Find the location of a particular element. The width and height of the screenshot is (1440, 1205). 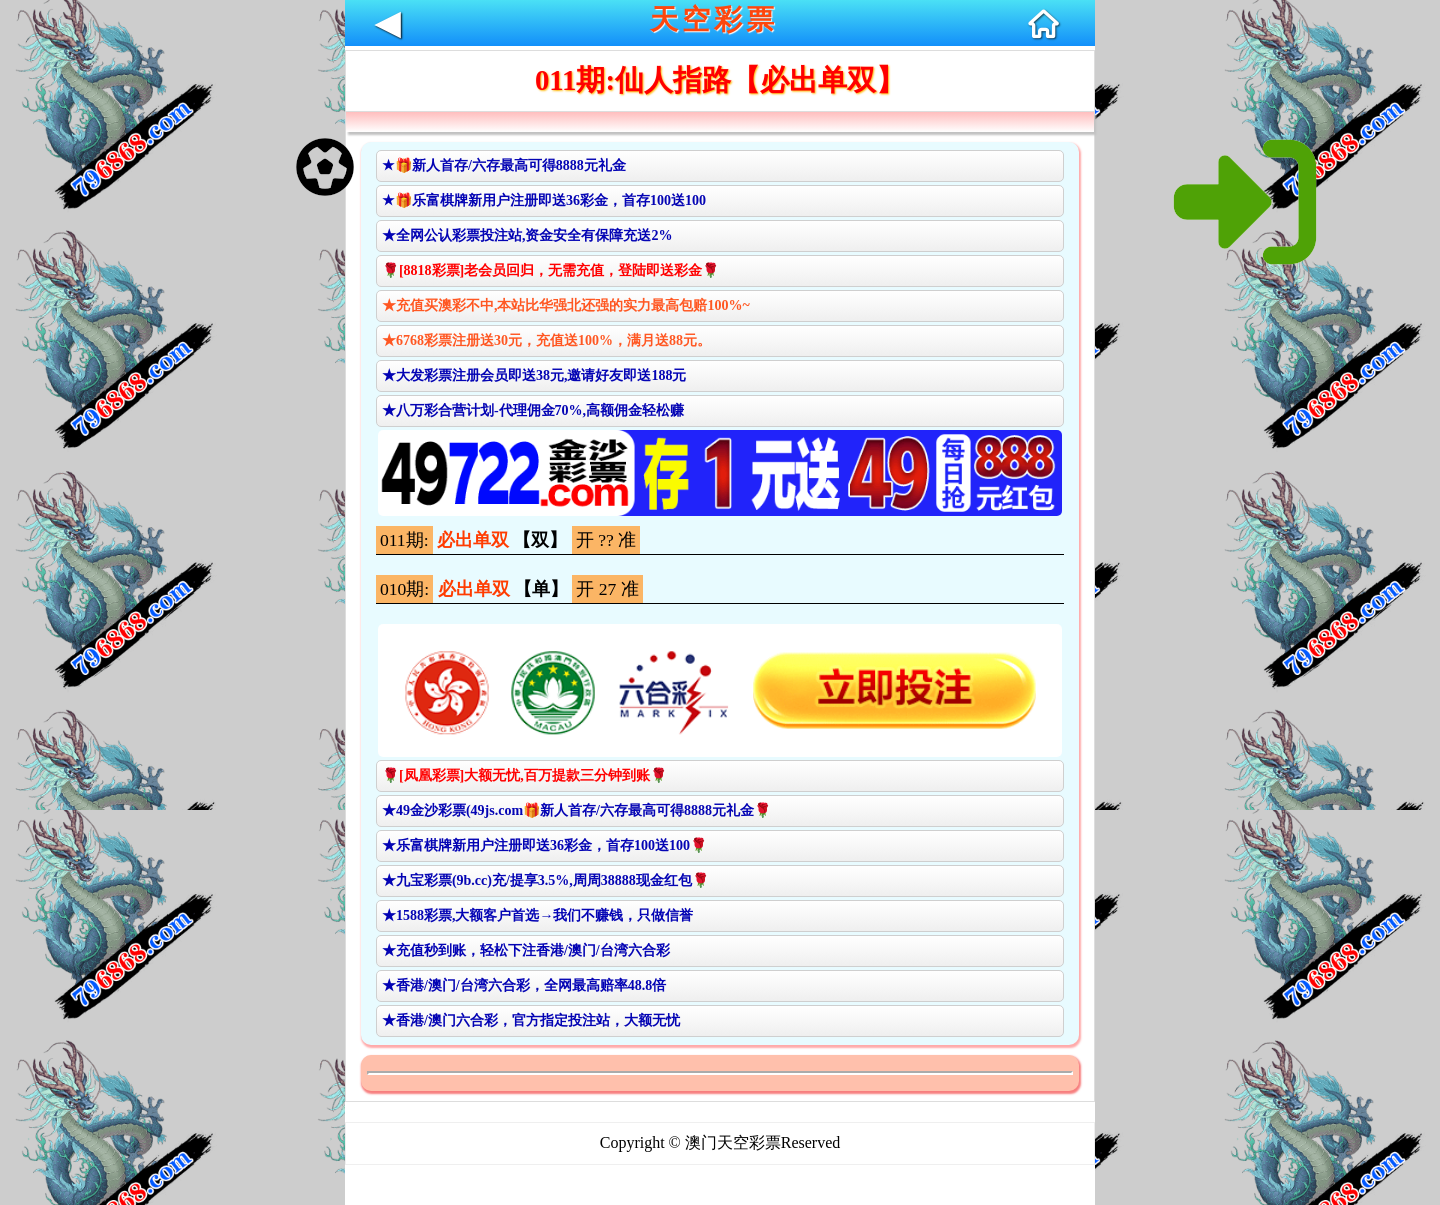

log in to your account is located at coordinates (1245, 202).